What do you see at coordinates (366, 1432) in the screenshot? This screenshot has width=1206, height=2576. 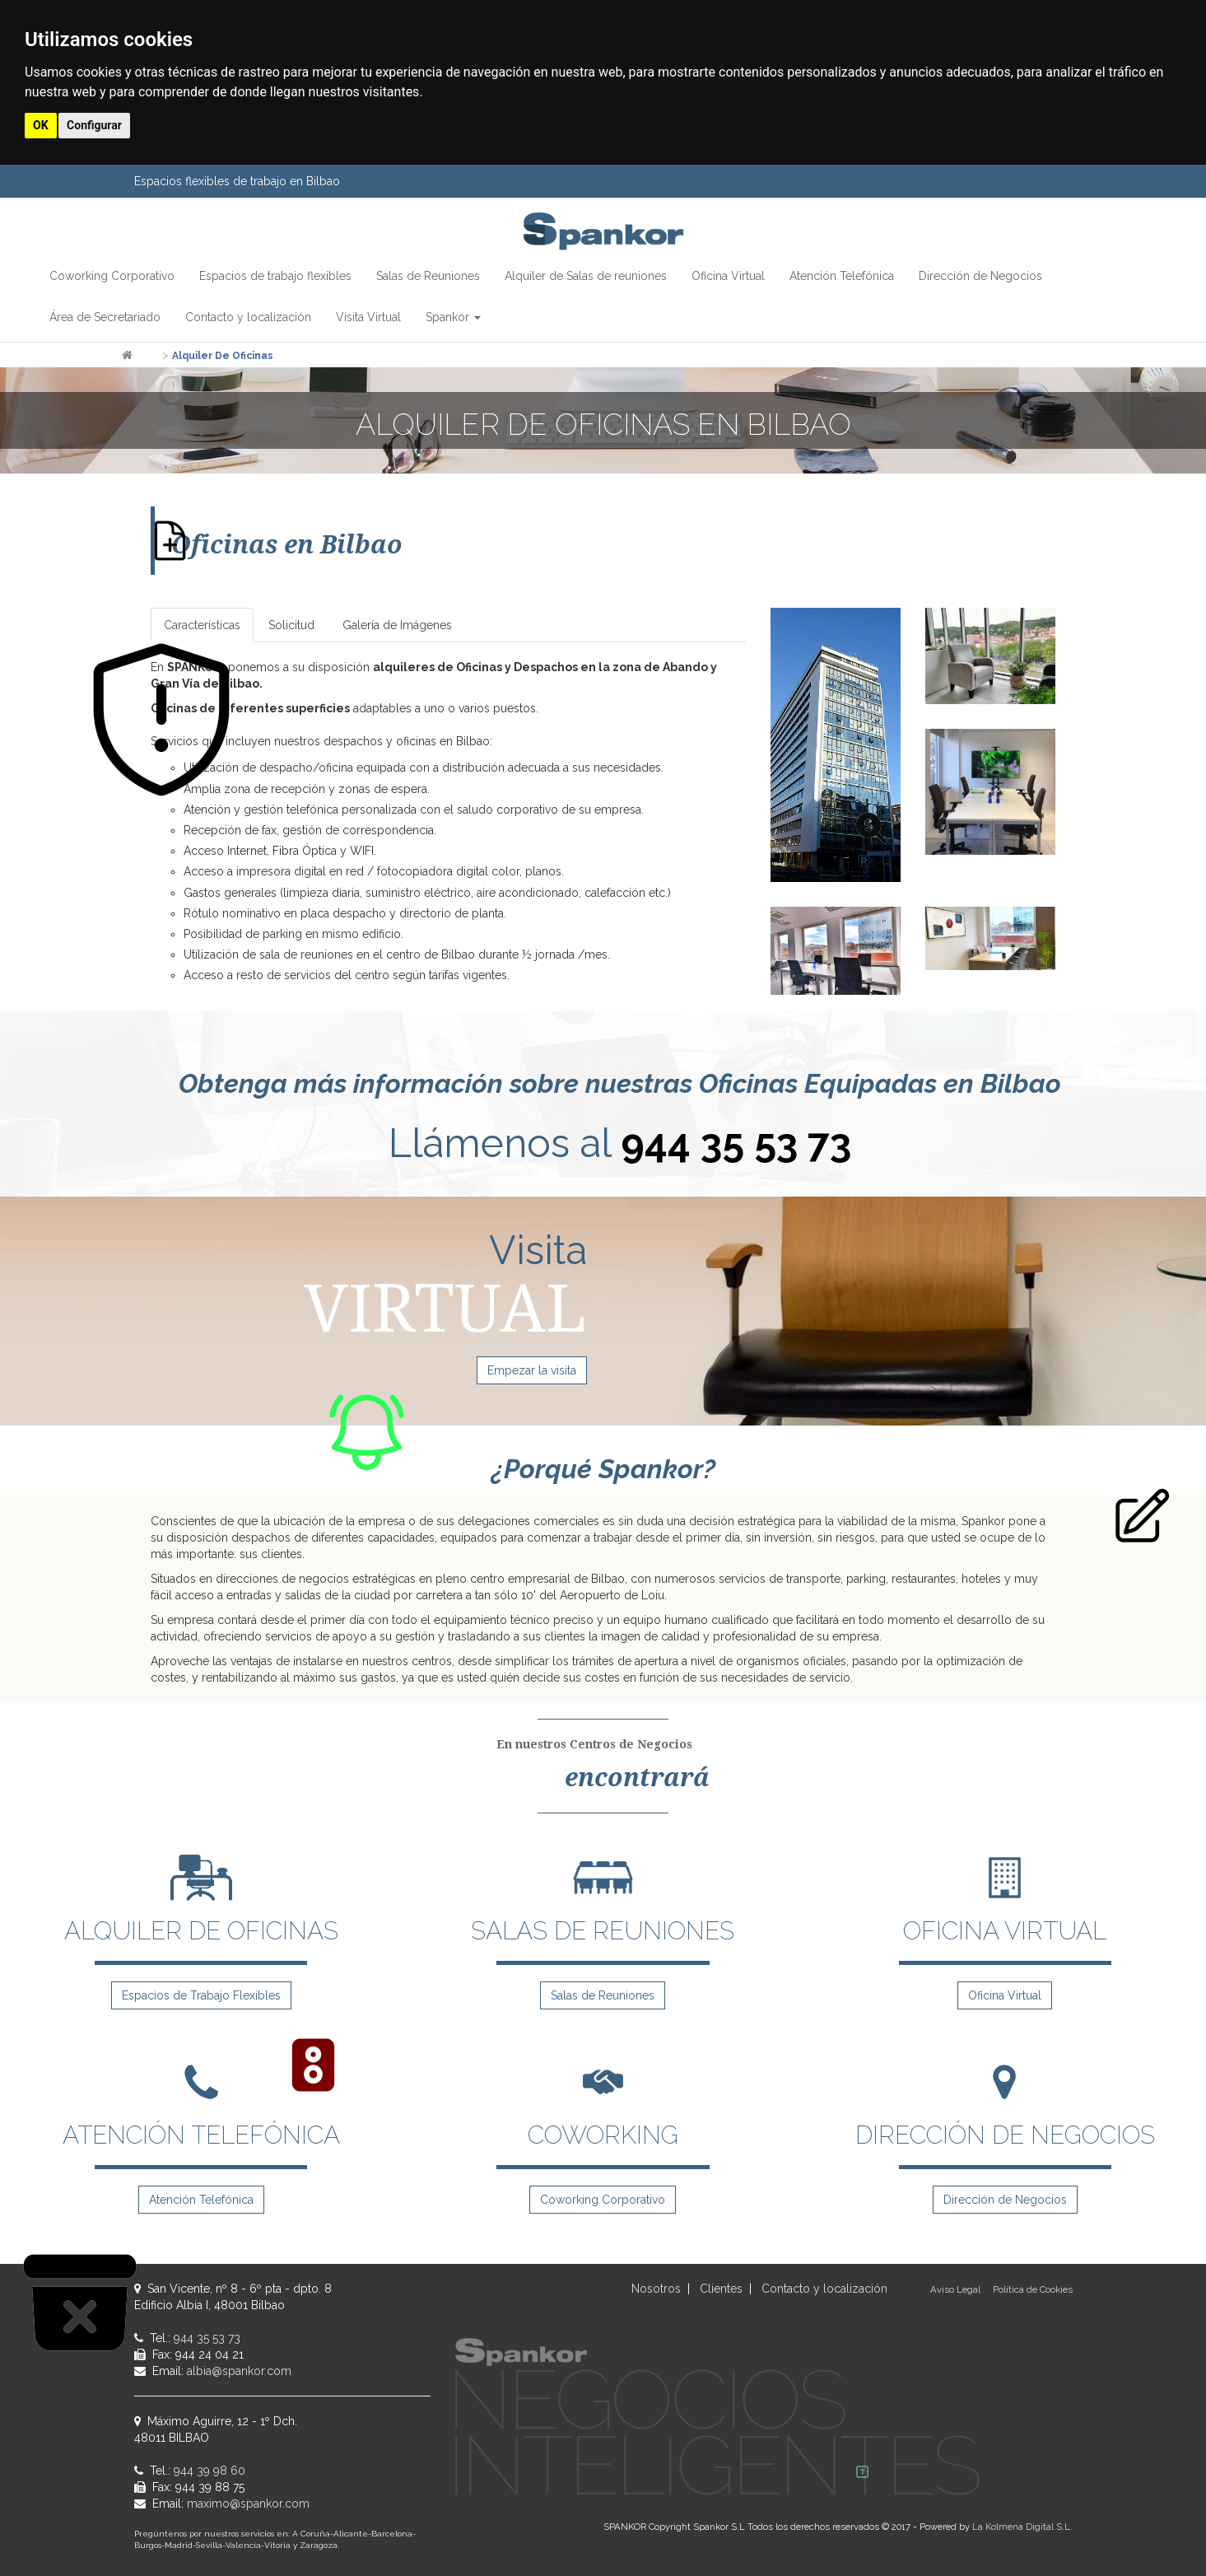 I see `indicates new notifications or alerts` at bounding box center [366, 1432].